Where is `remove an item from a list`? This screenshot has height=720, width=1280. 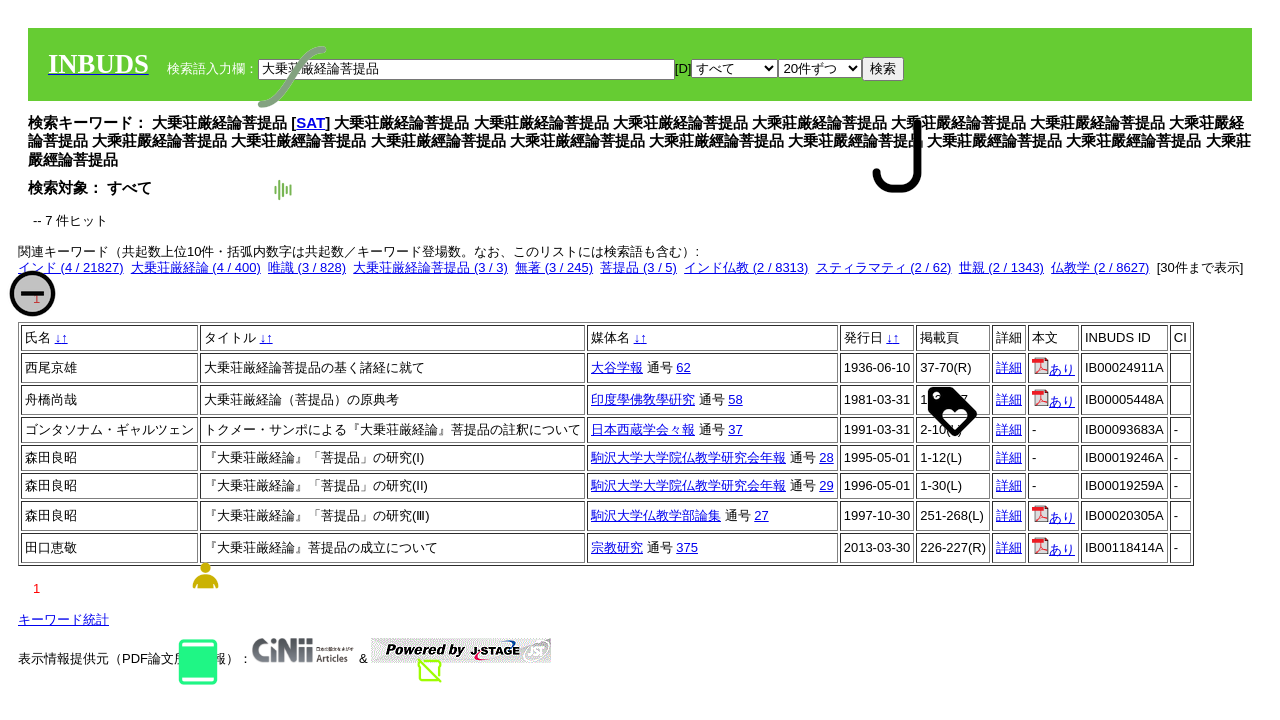
remove an item from a list is located at coordinates (32, 293).